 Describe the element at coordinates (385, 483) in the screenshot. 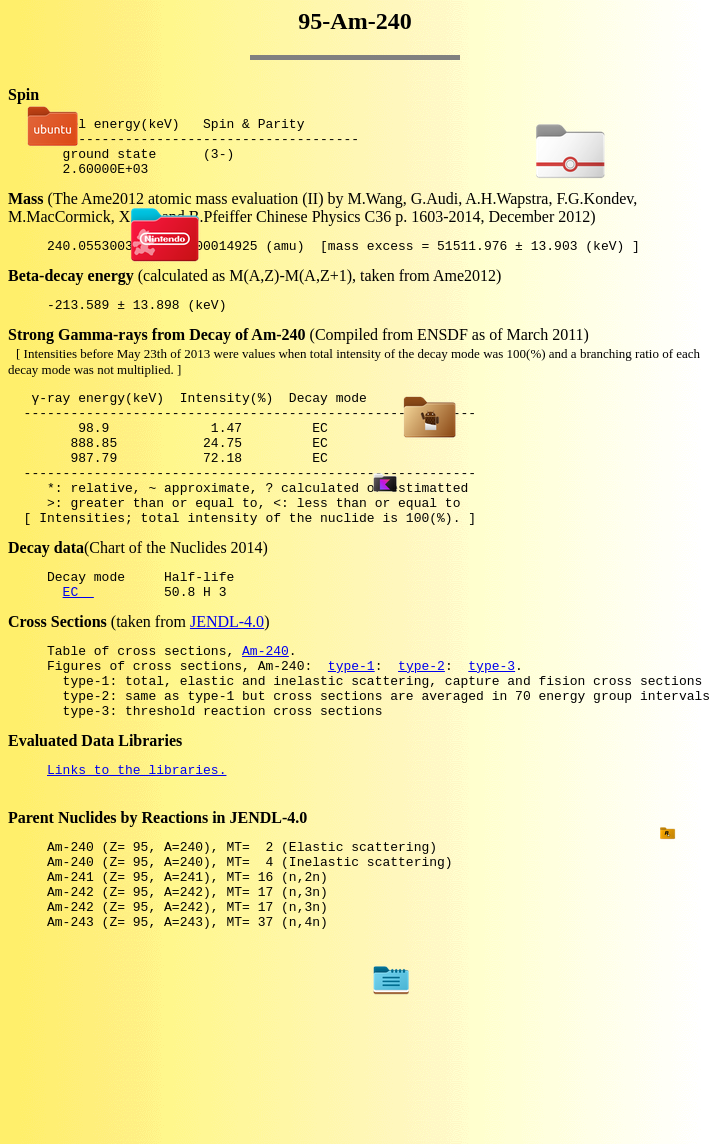

I see `open kotlin project folder` at that location.